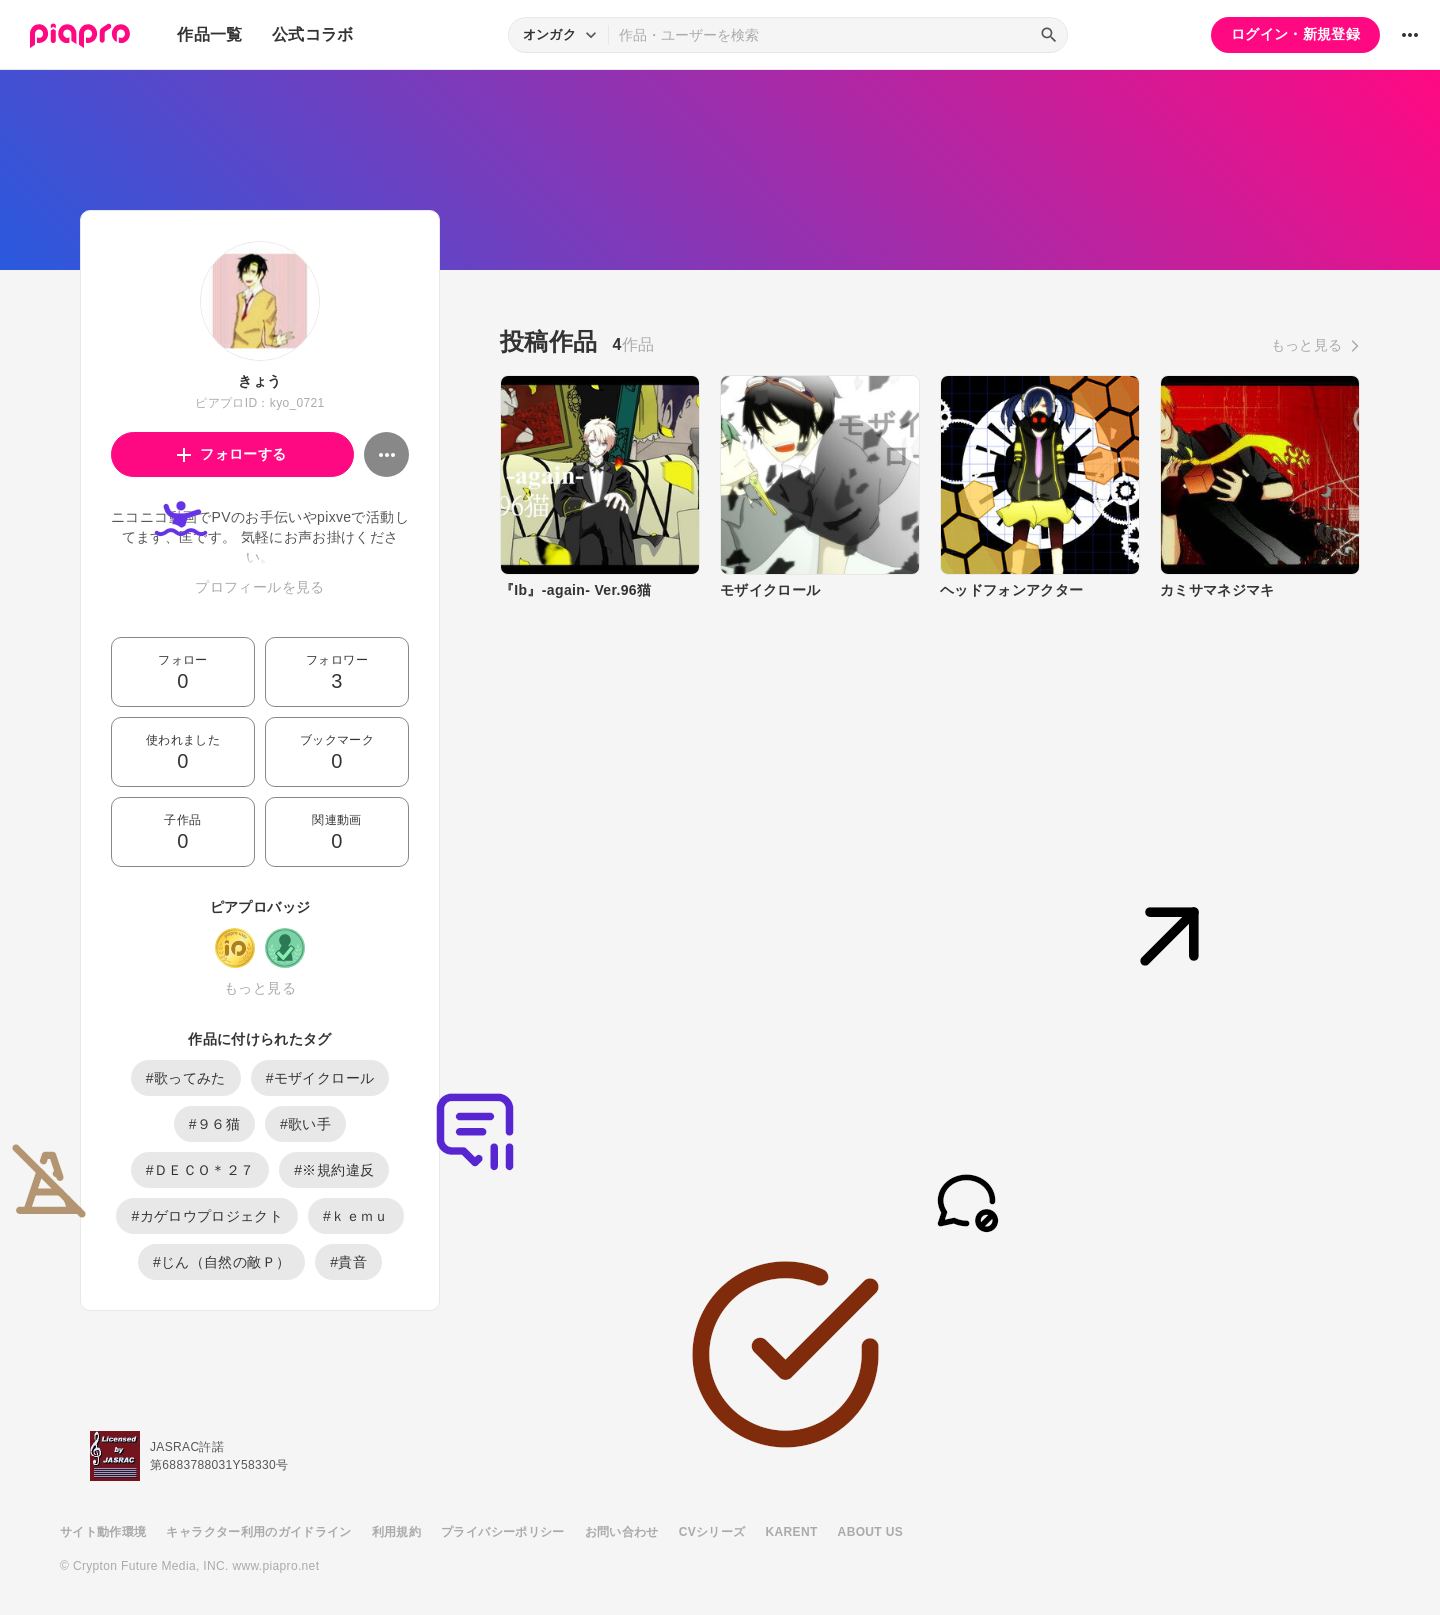 This screenshot has height=1615, width=1440. What do you see at coordinates (1169, 936) in the screenshot?
I see `open link in new tab or window` at bounding box center [1169, 936].